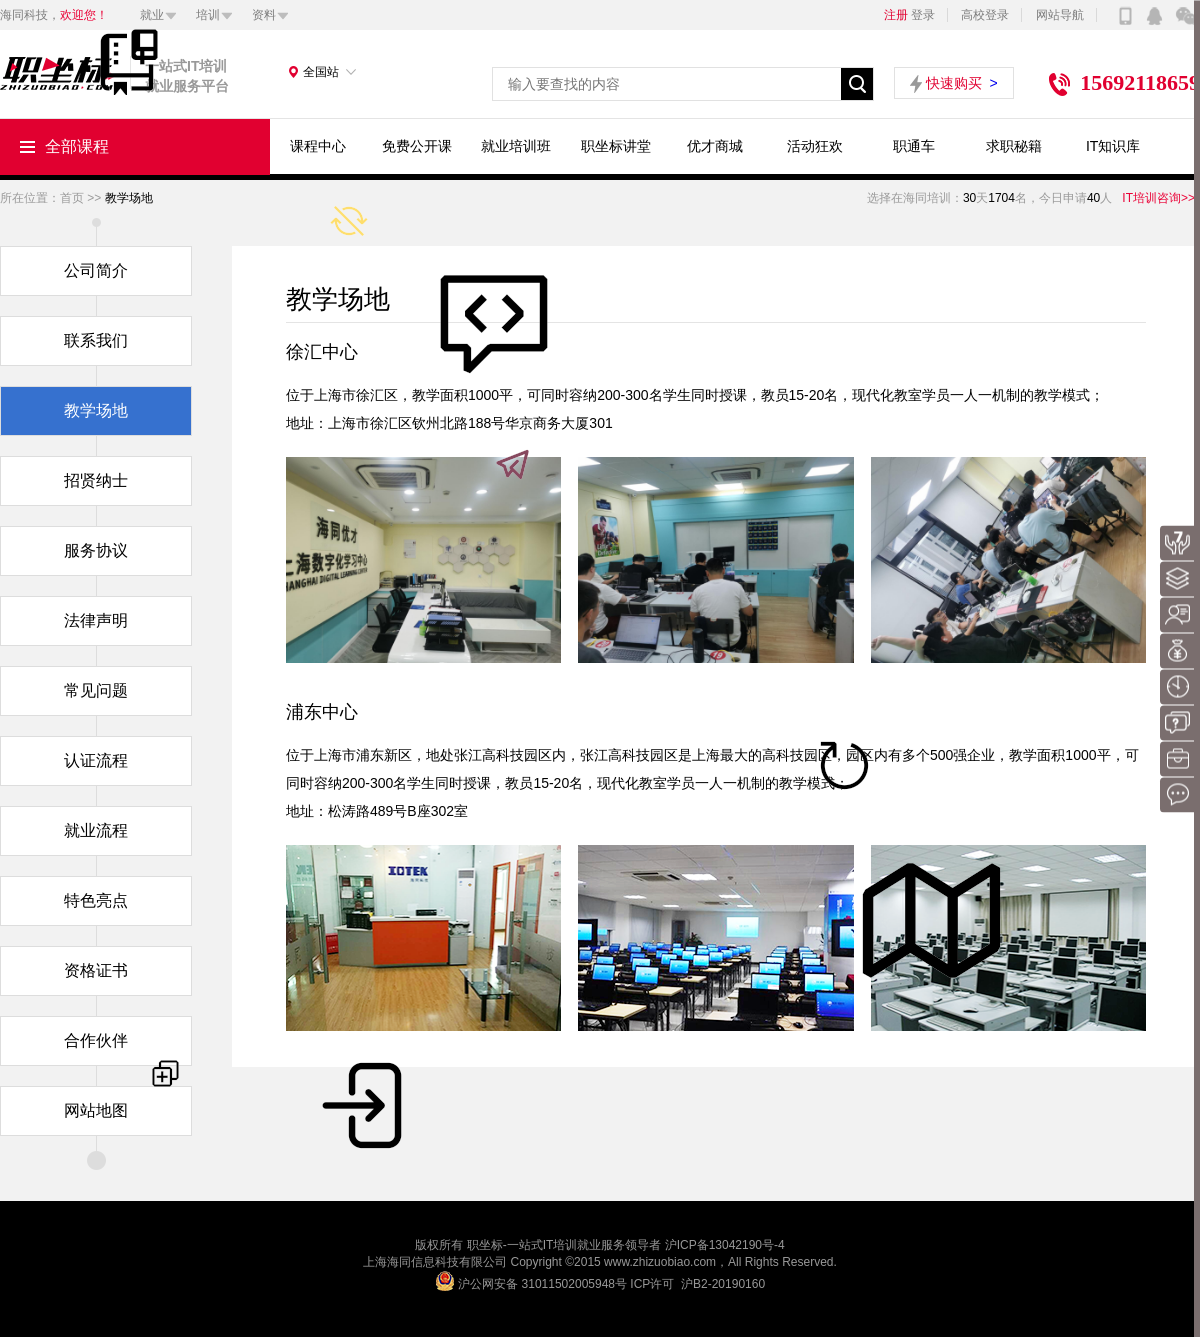  I want to click on open telegram messaging app, so click(512, 464).